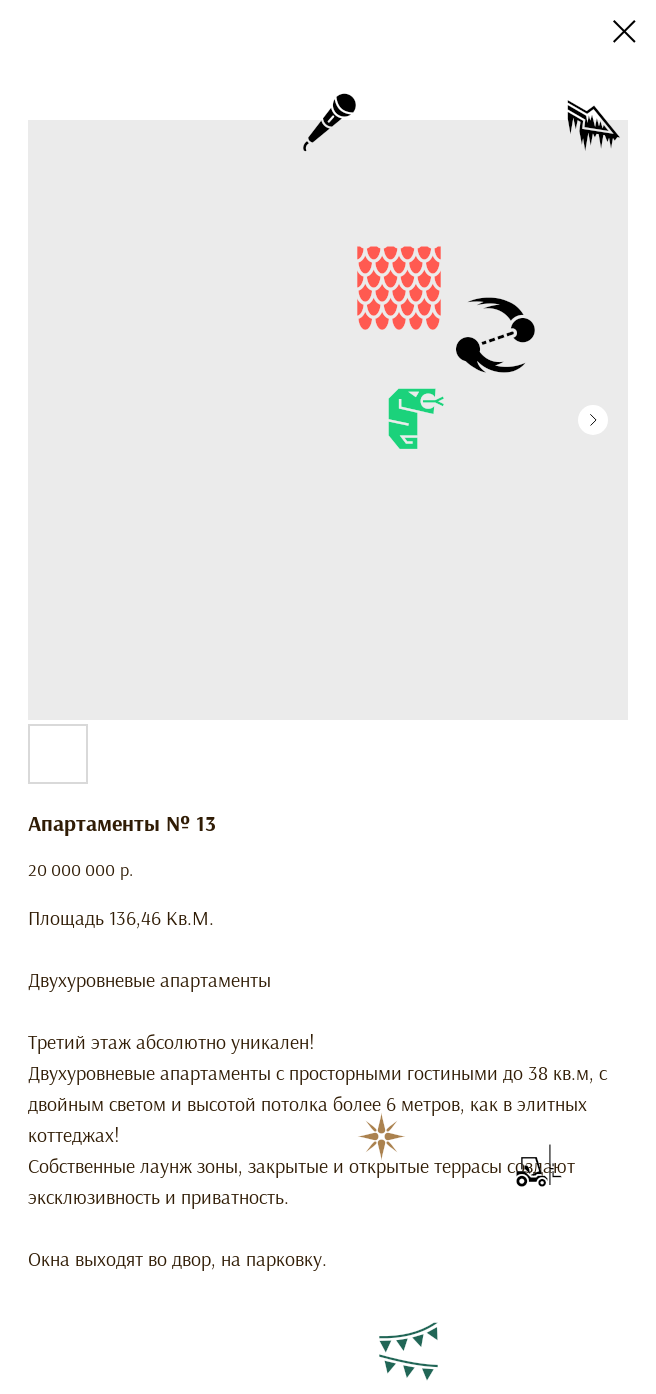 This screenshot has height=1394, width=656. Describe the element at coordinates (594, 125) in the screenshot. I see `ice arrow ability or spell` at that location.